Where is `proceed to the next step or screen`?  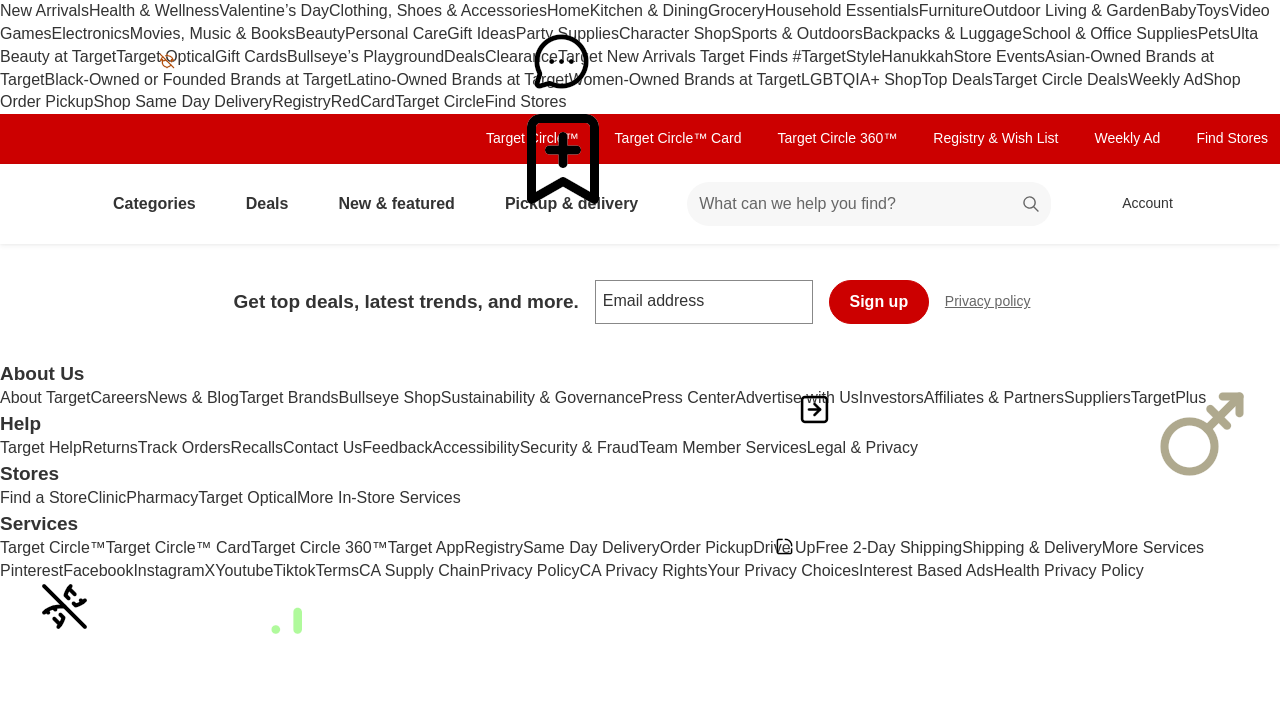
proceed to the next step or screen is located at coordinates (814, 409).